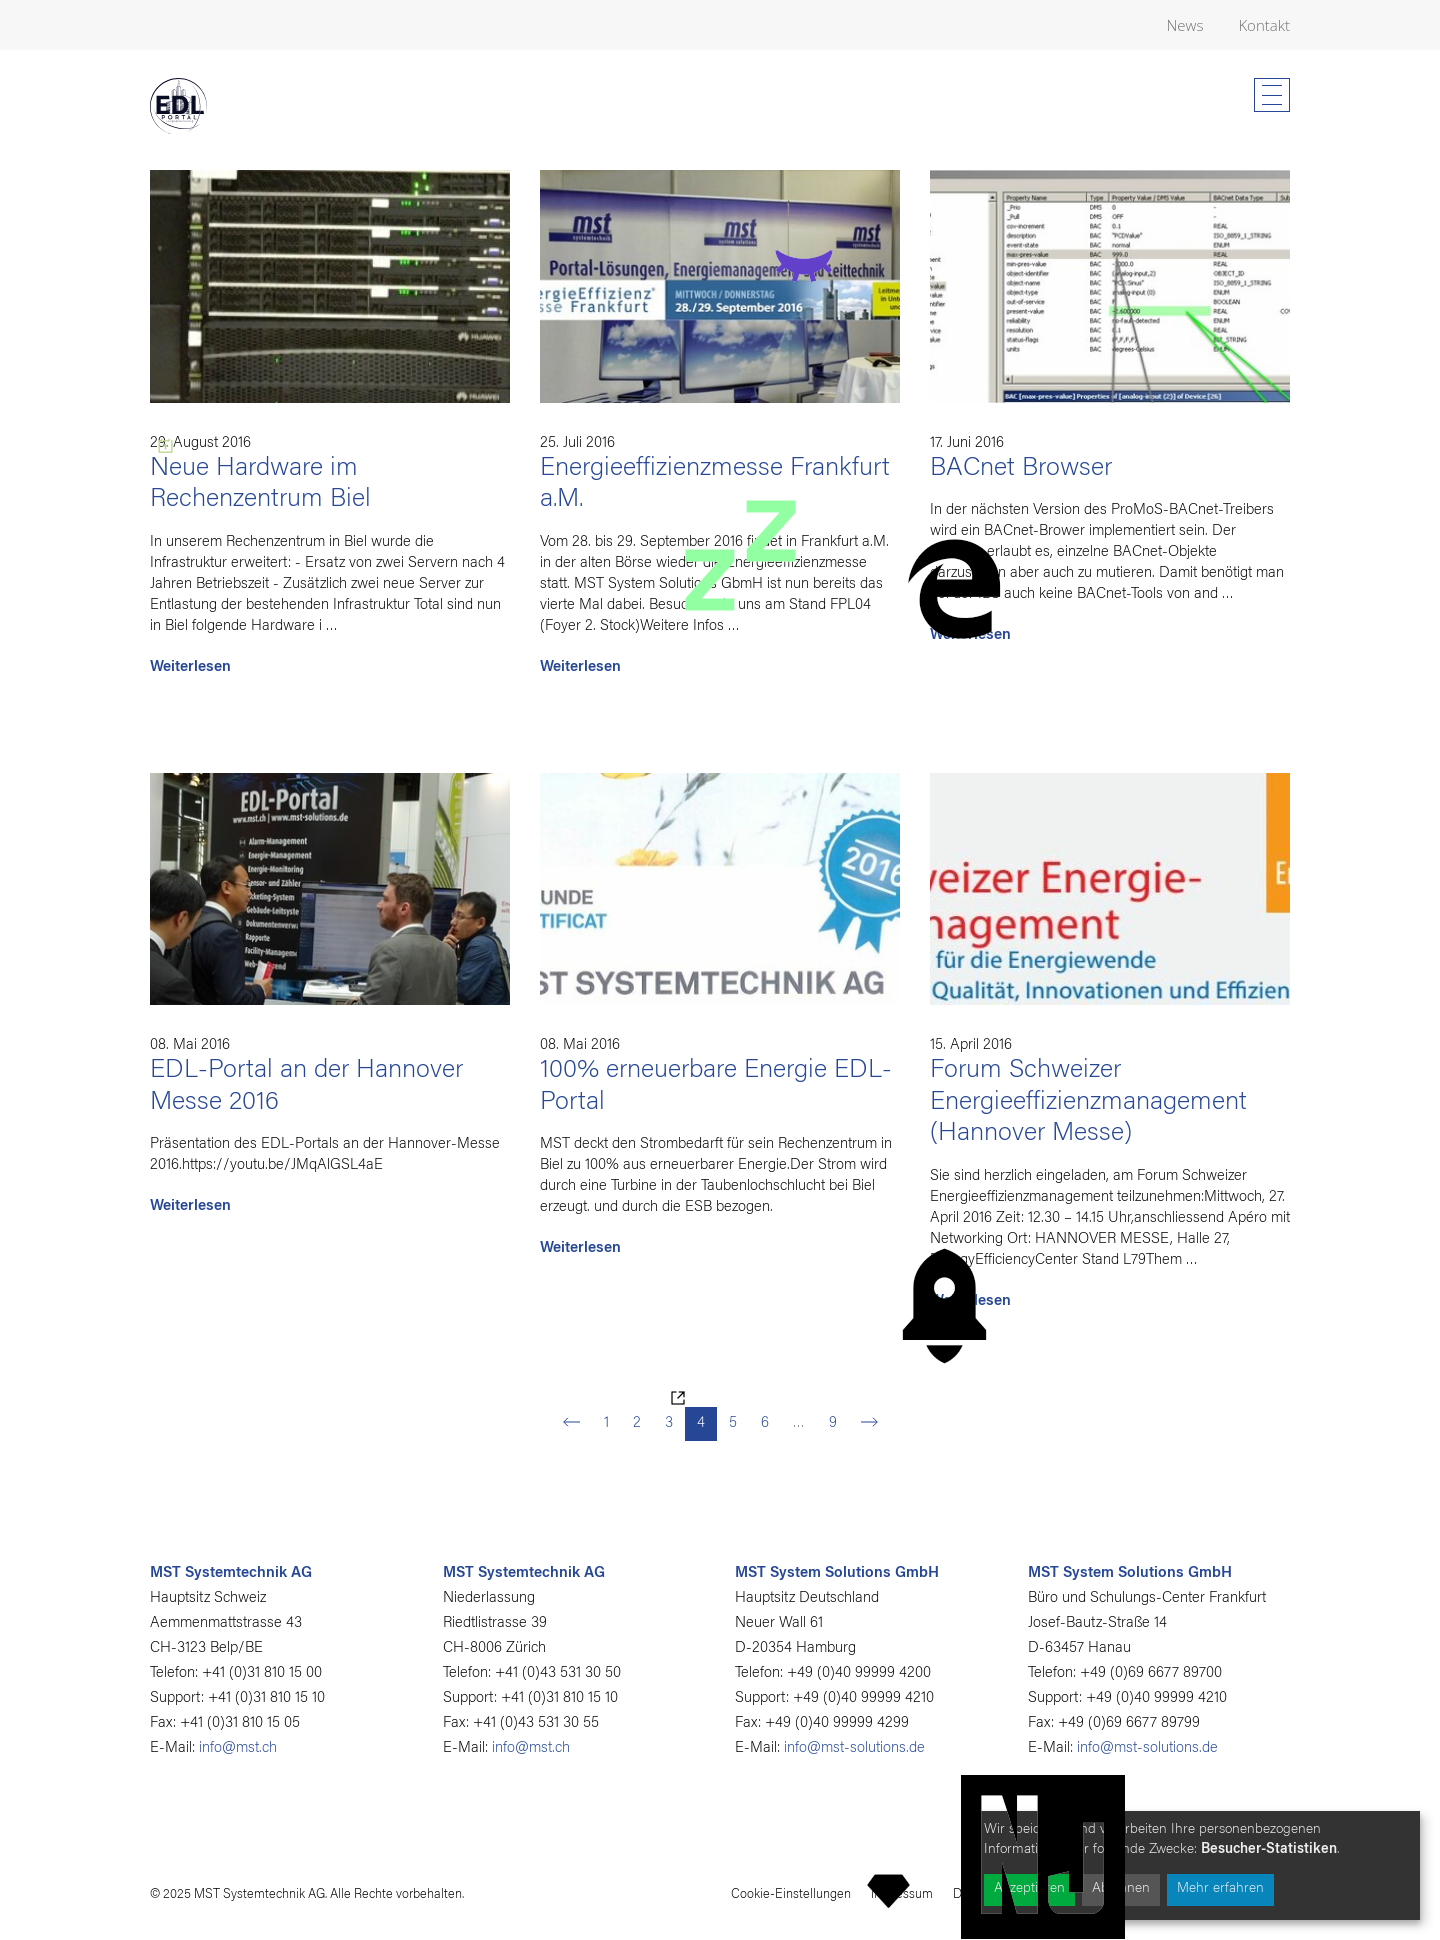 Image resolution: width=1440 pixels, height=1940 pixels. What do you see at coordinates (740, 555) in the screenshot?
I see `indicates sleep or rest mode` at bounding box center [740, 555].